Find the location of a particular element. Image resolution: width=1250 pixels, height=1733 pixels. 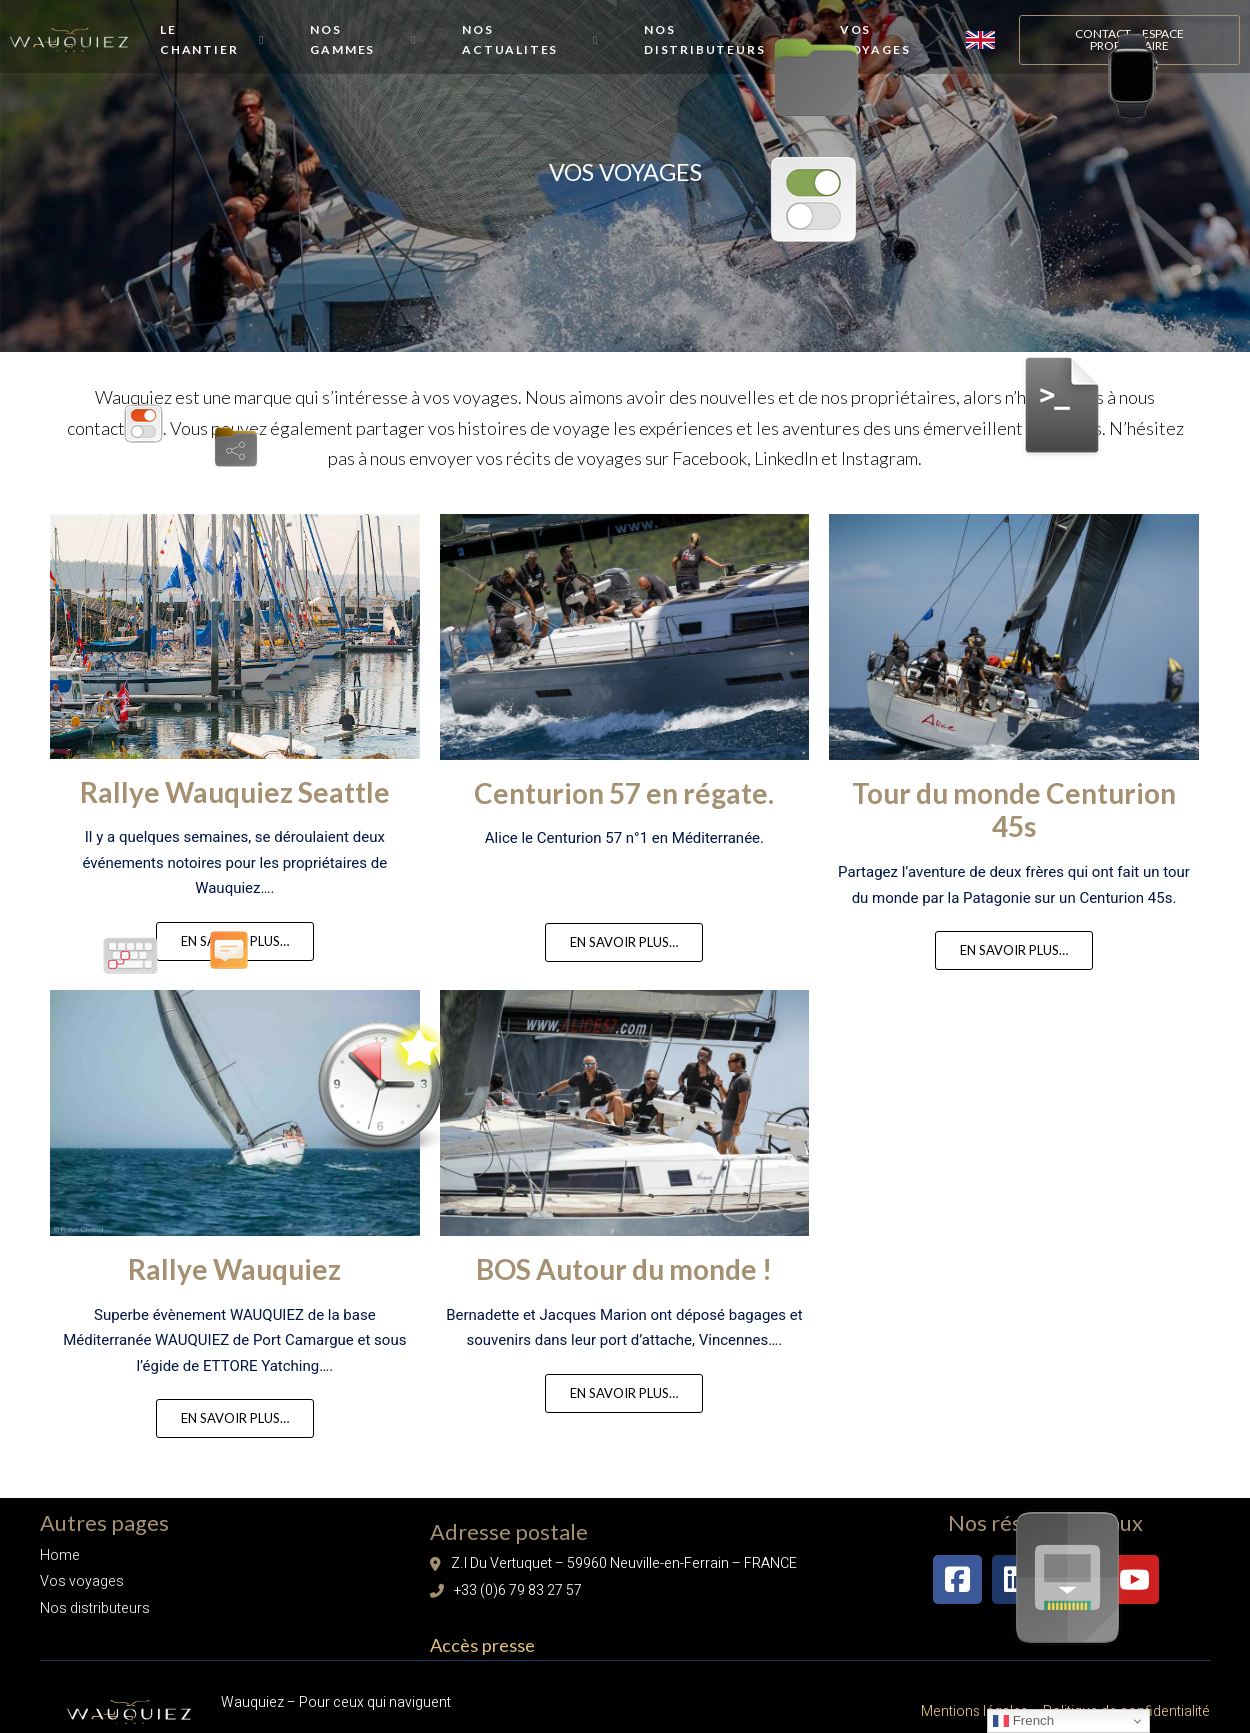

apple watch series 8 device icon is located at coordinates (1132, 76).